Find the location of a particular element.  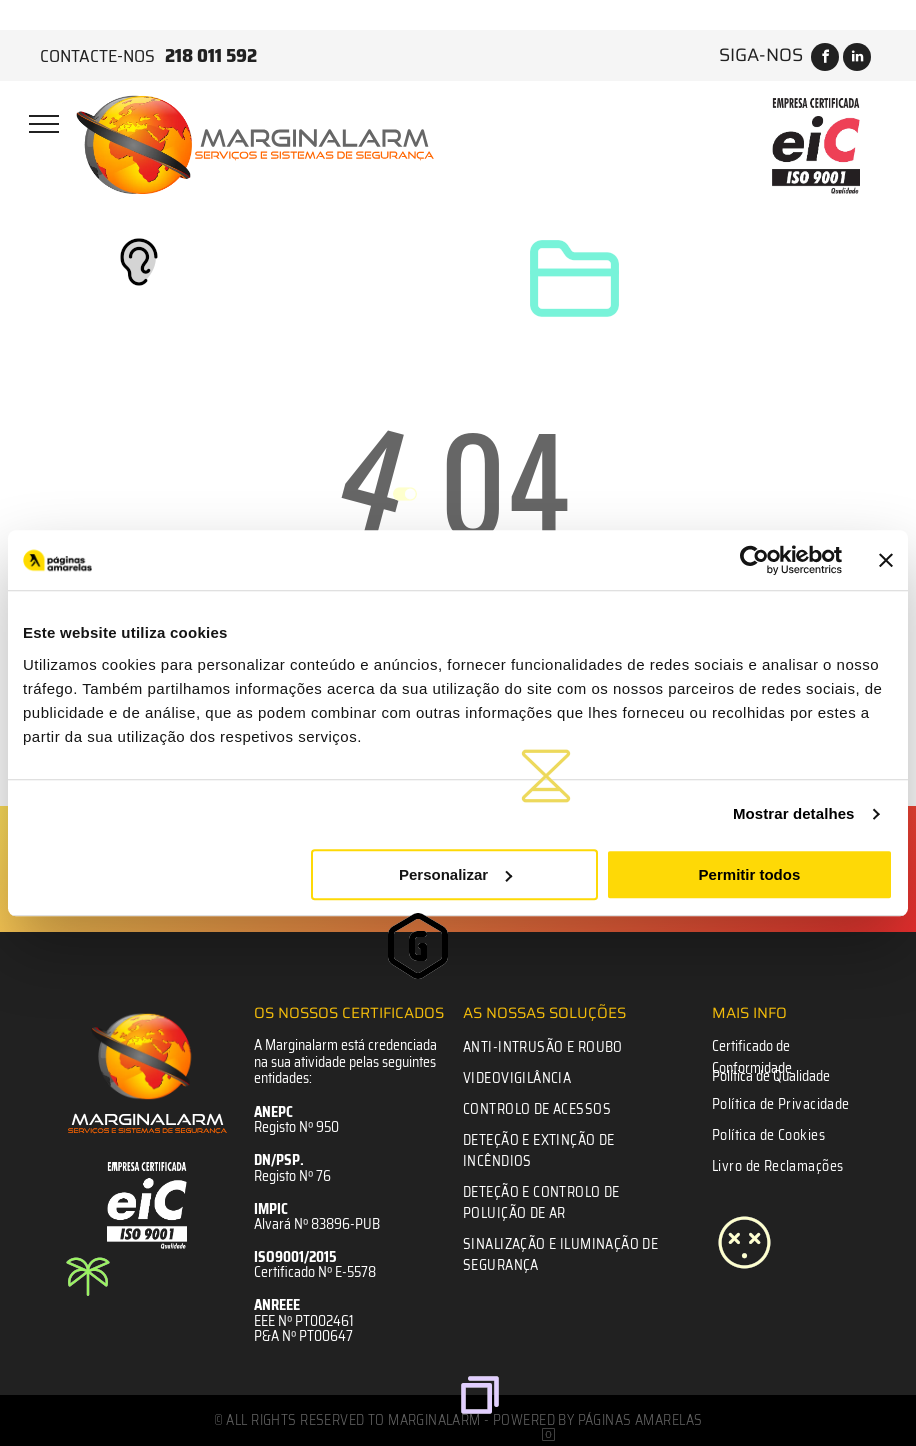

copy to clipboard is located at coordinates (480, 1395).